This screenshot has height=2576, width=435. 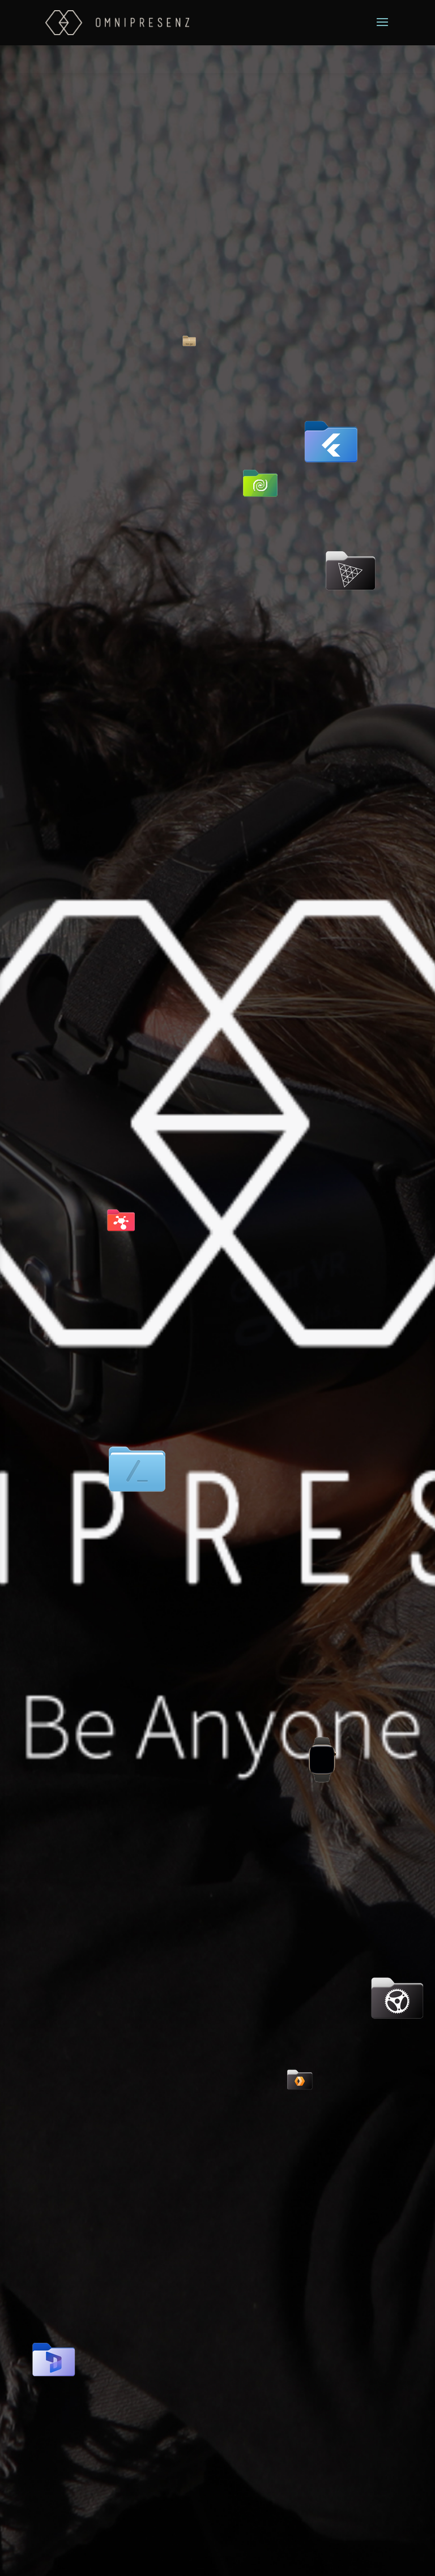 I want to click on apple watch series 10 device icon, so click(x=322, y=1759).